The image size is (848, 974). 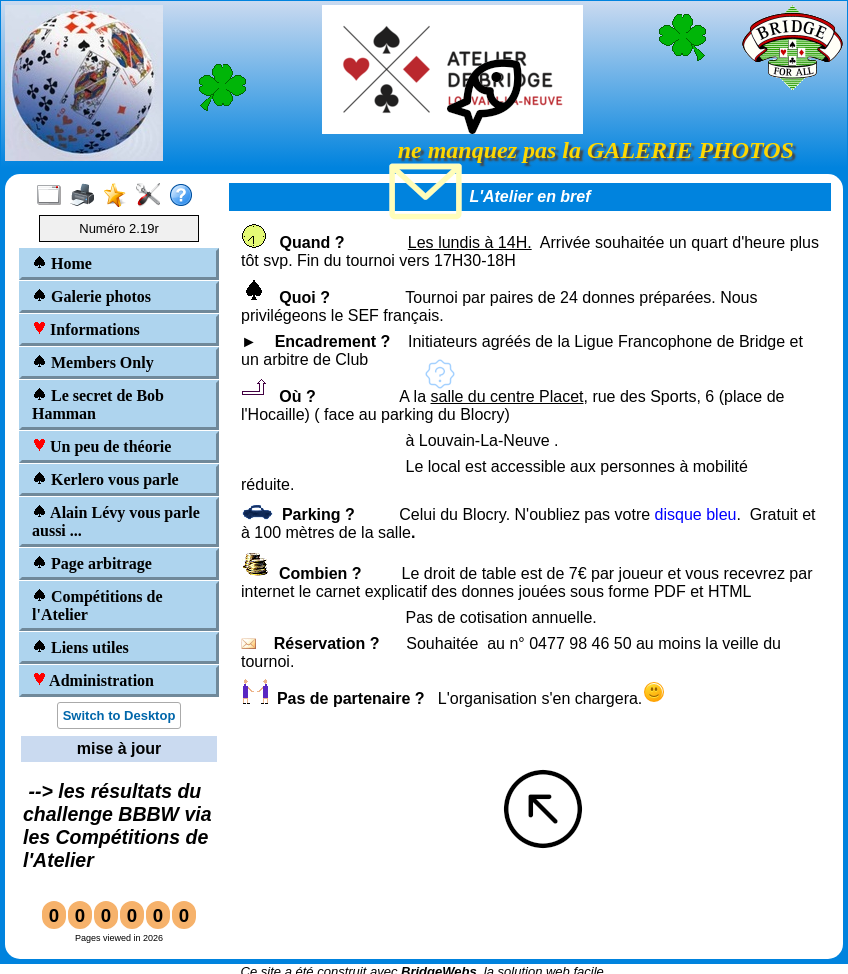 What do you see at coordinates (440, 374) in the screenshot?
I see `view FAQ or help information` at bounding box center [440, 374].